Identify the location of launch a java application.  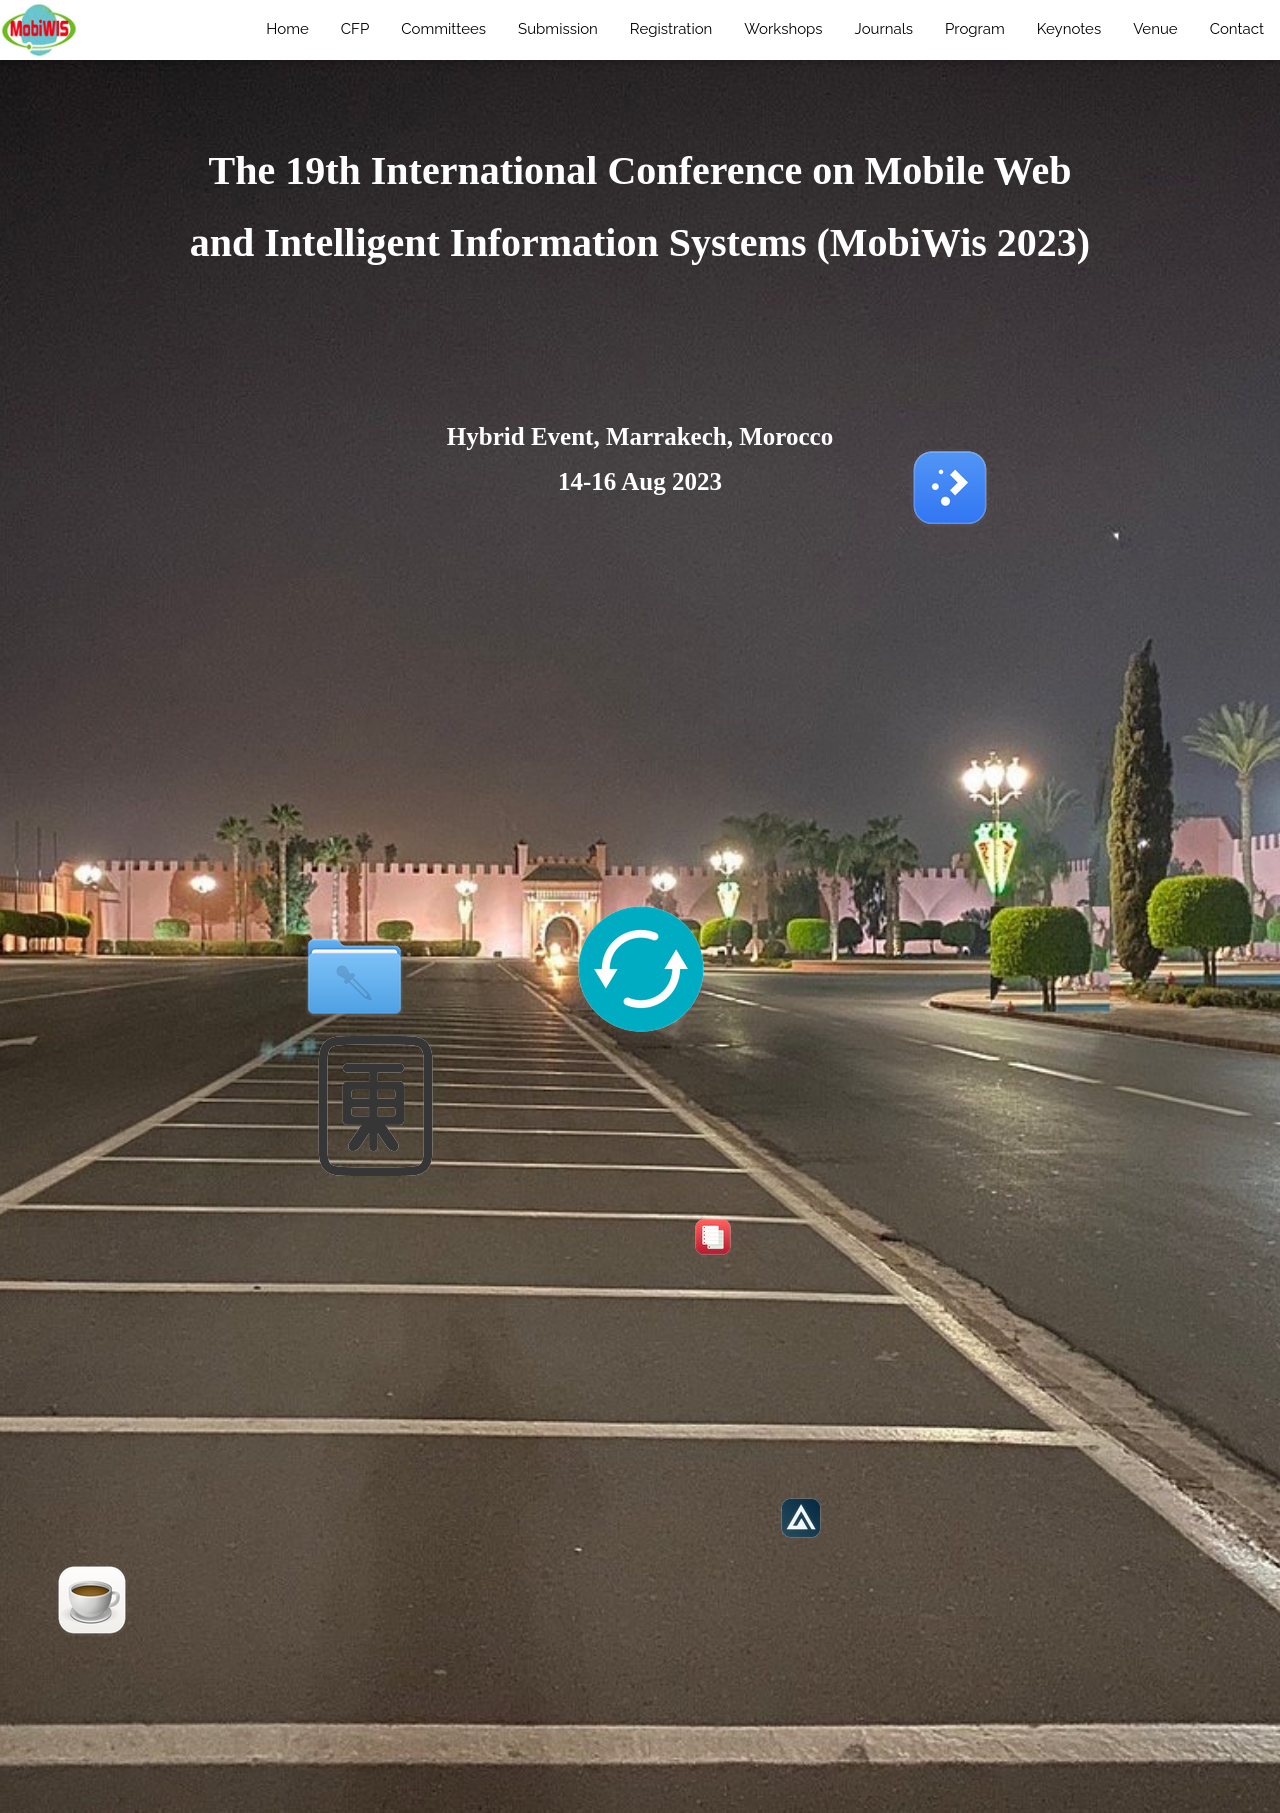
(92, 1600).